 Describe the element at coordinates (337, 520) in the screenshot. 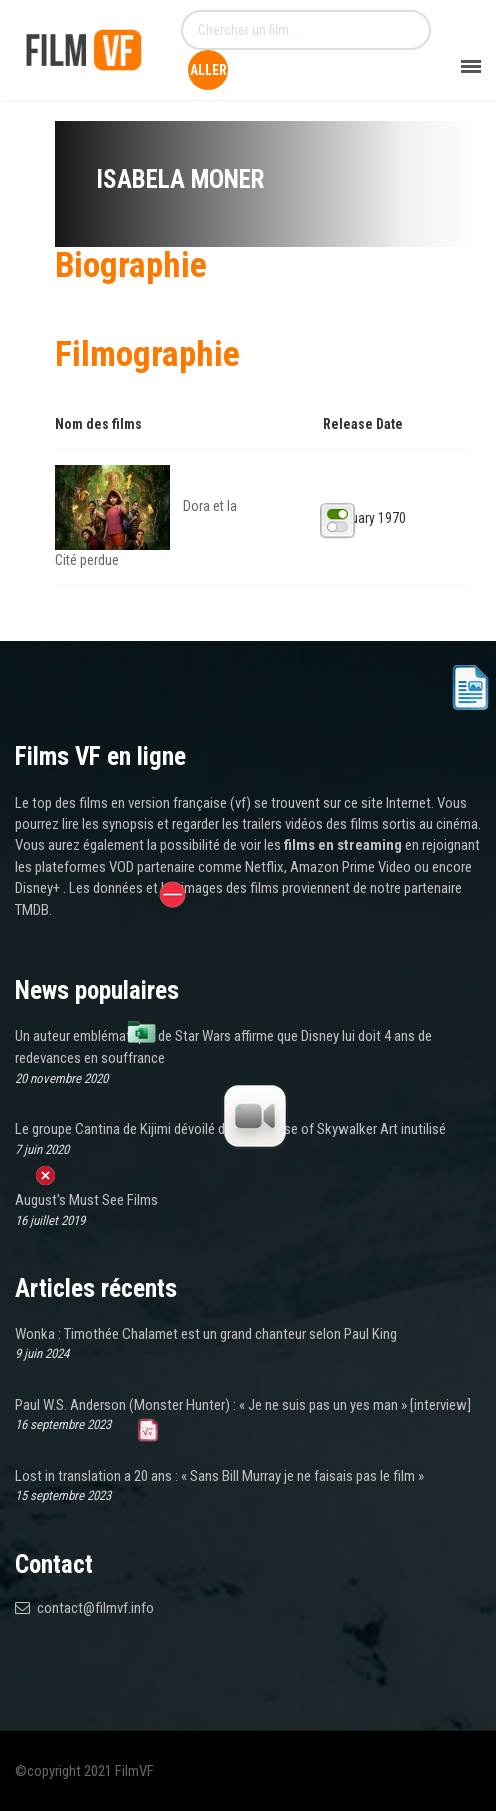

I see `open system tweaks or settings customization` at that location.